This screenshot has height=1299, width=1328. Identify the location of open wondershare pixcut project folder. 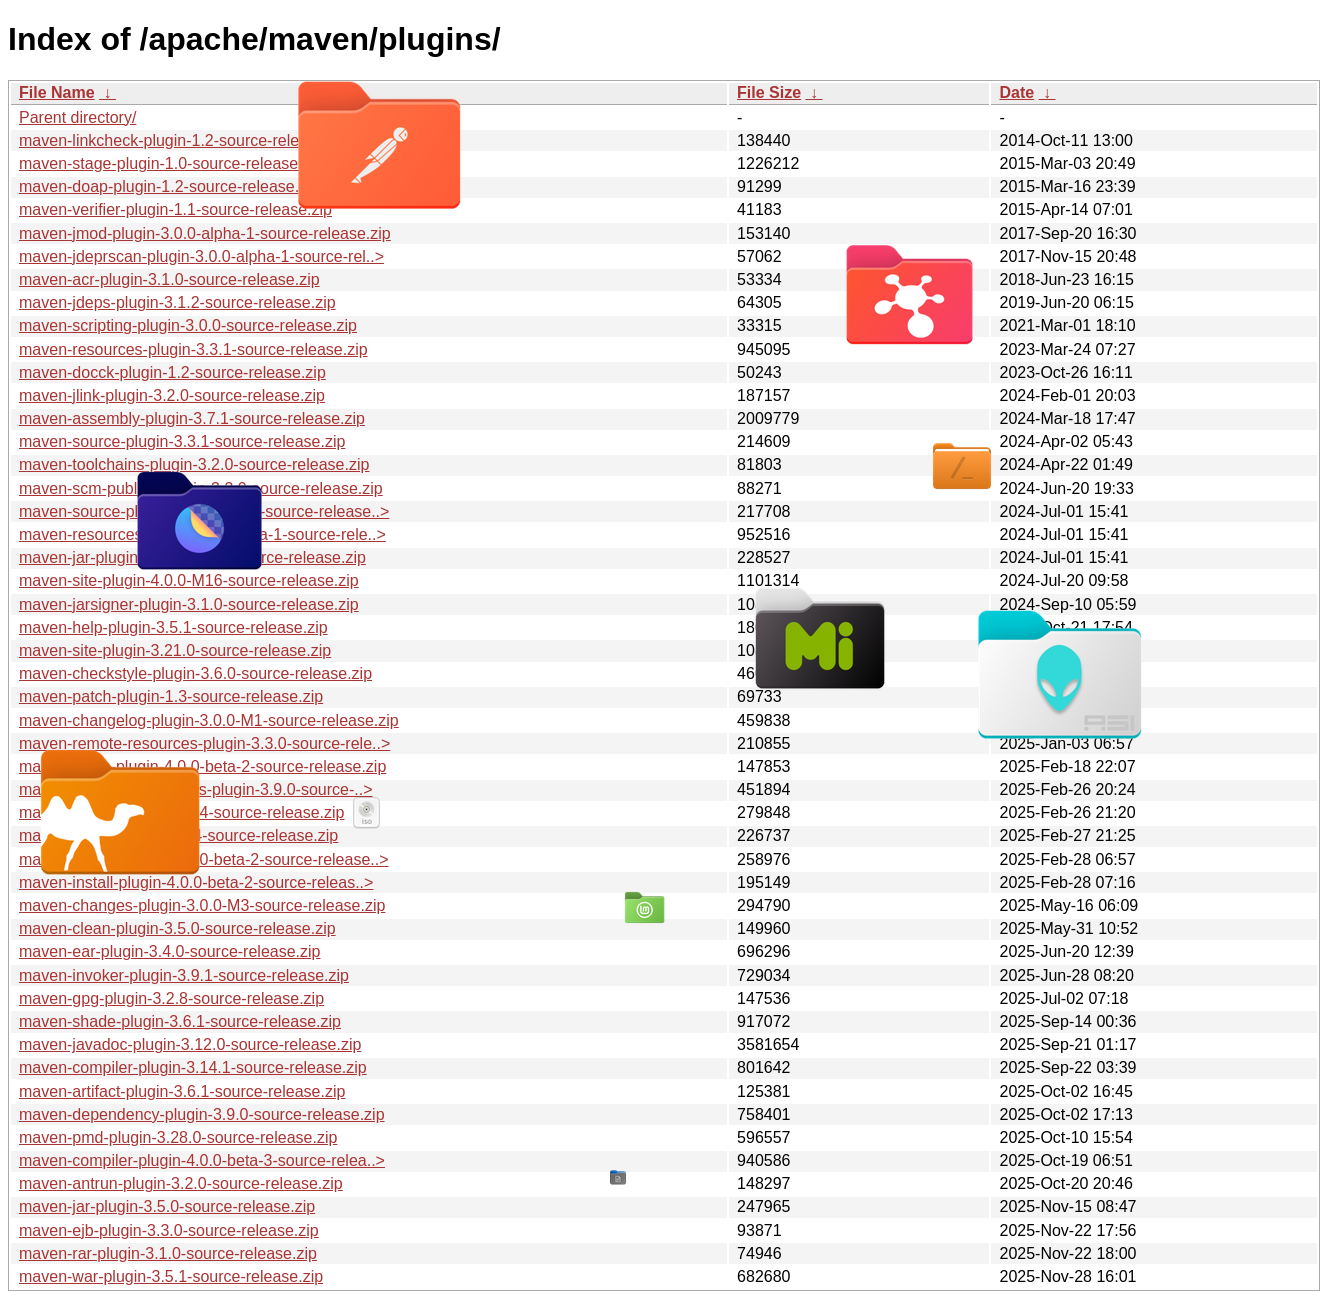
(199, 524).